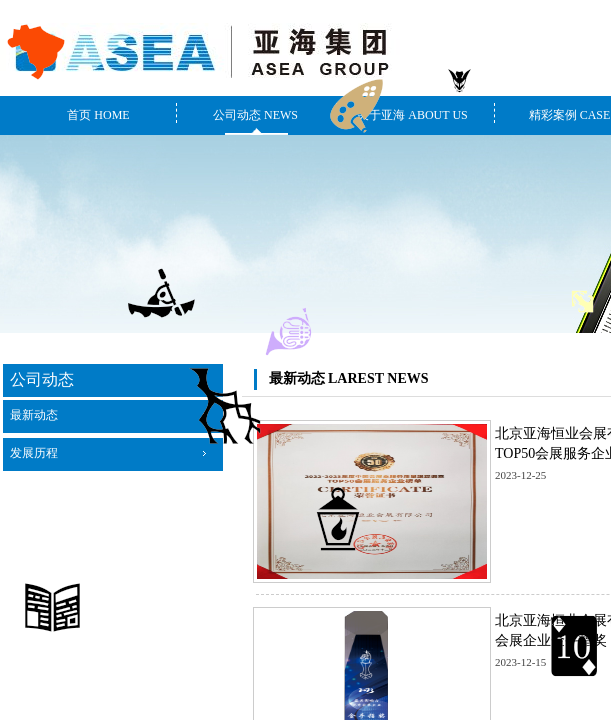  What do you see at coordinates (574, 646) in the screenshot?
I see `ten of diamonds playing card` at bounding box center [574, 646].